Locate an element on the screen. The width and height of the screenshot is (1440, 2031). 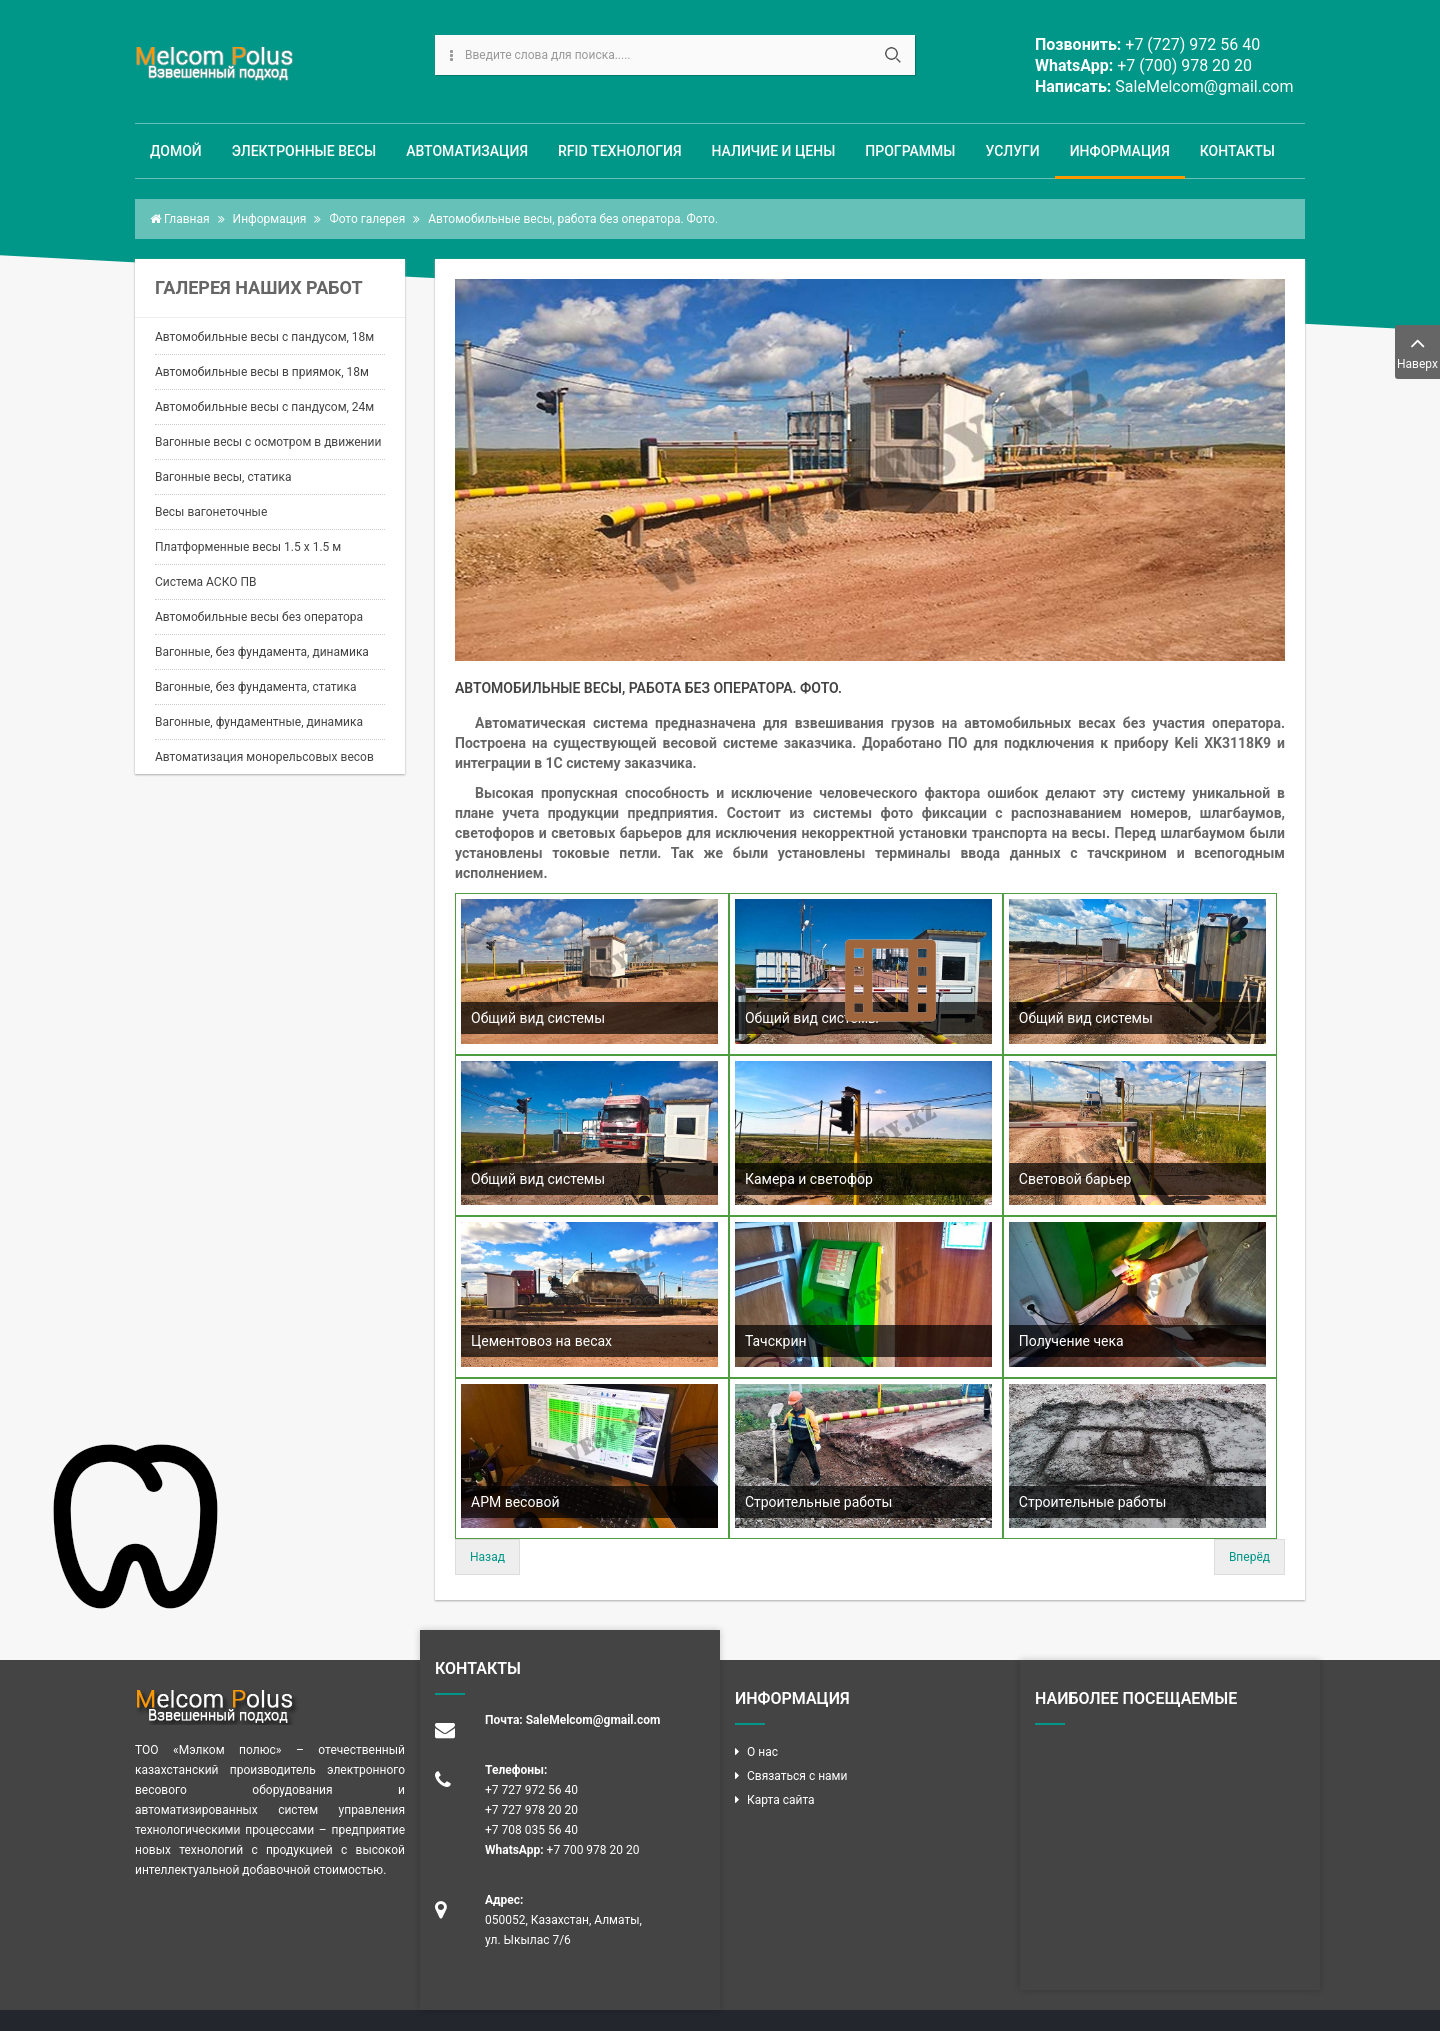
access video or film content is located at coordinates (890, 980).